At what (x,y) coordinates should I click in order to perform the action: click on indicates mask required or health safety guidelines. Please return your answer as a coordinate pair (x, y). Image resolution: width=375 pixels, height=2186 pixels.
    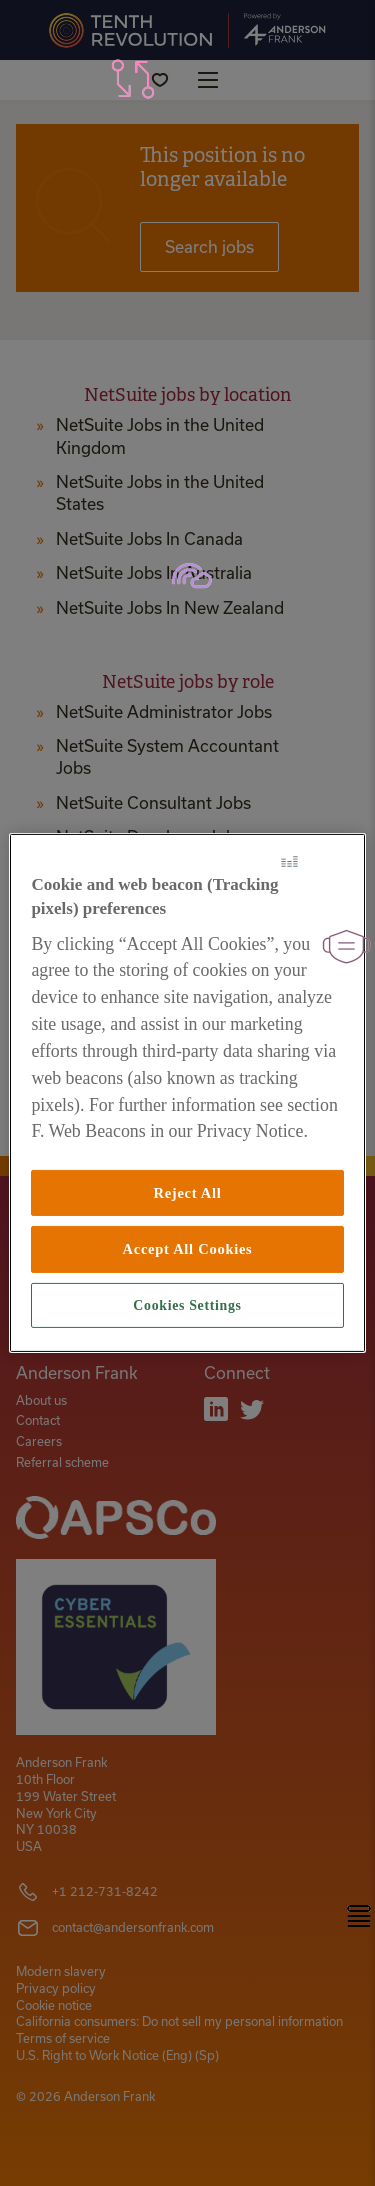
    Looking at the image, I should click on (346, 947).